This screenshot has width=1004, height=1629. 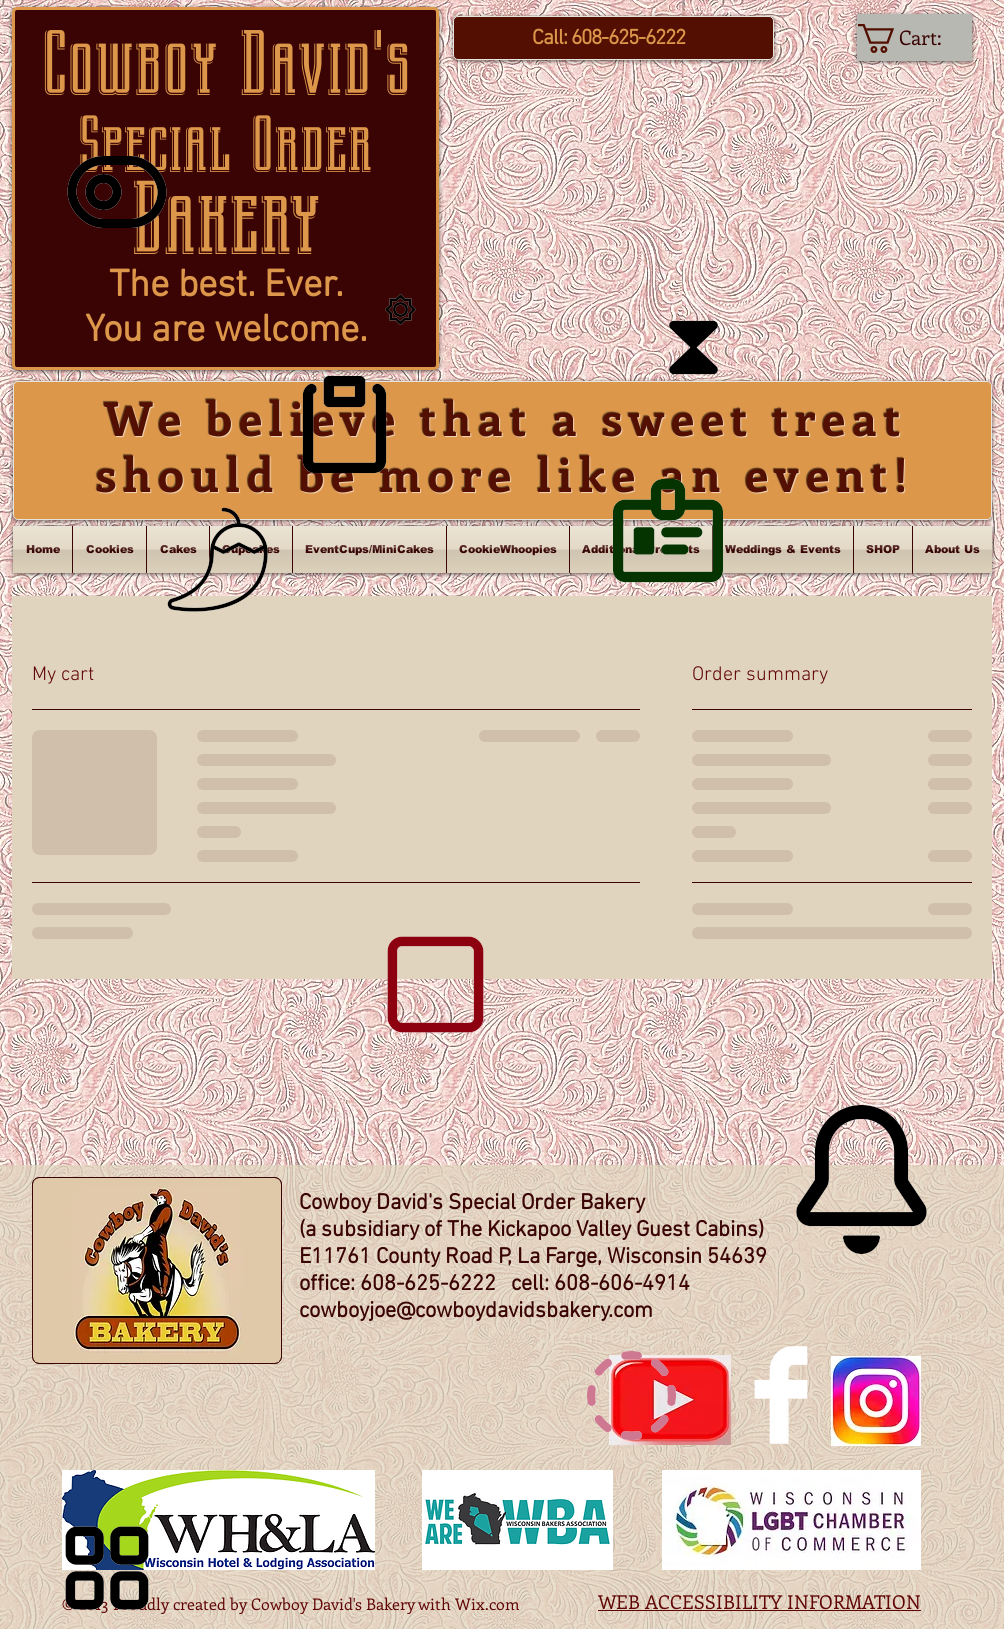 I want to click on adjust screen brightness settings, so click(x=400, y=309).